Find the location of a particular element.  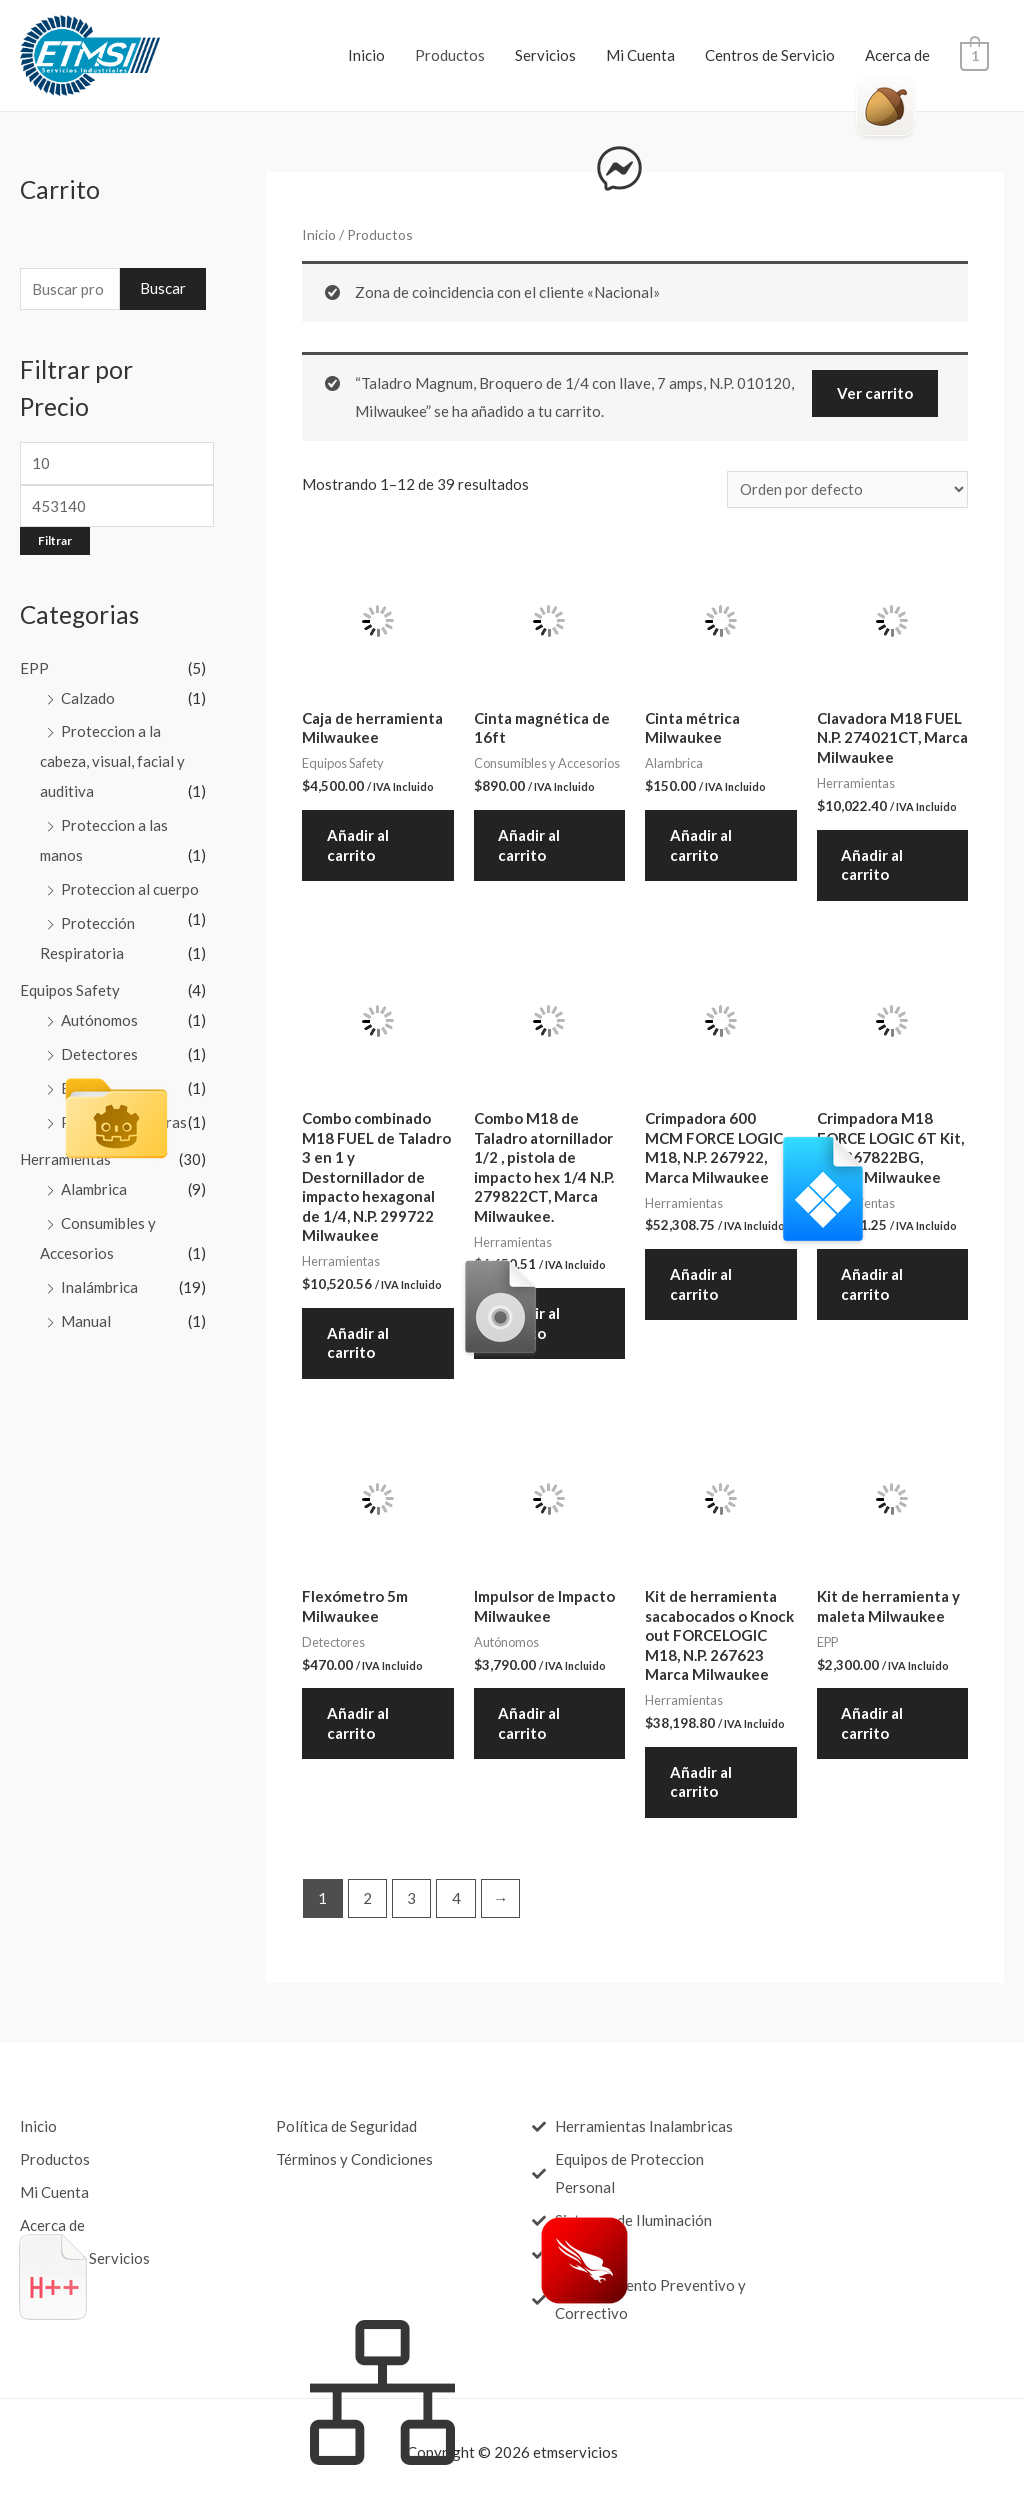

open godot game engine project folder is located at coordinates (116, 1121).